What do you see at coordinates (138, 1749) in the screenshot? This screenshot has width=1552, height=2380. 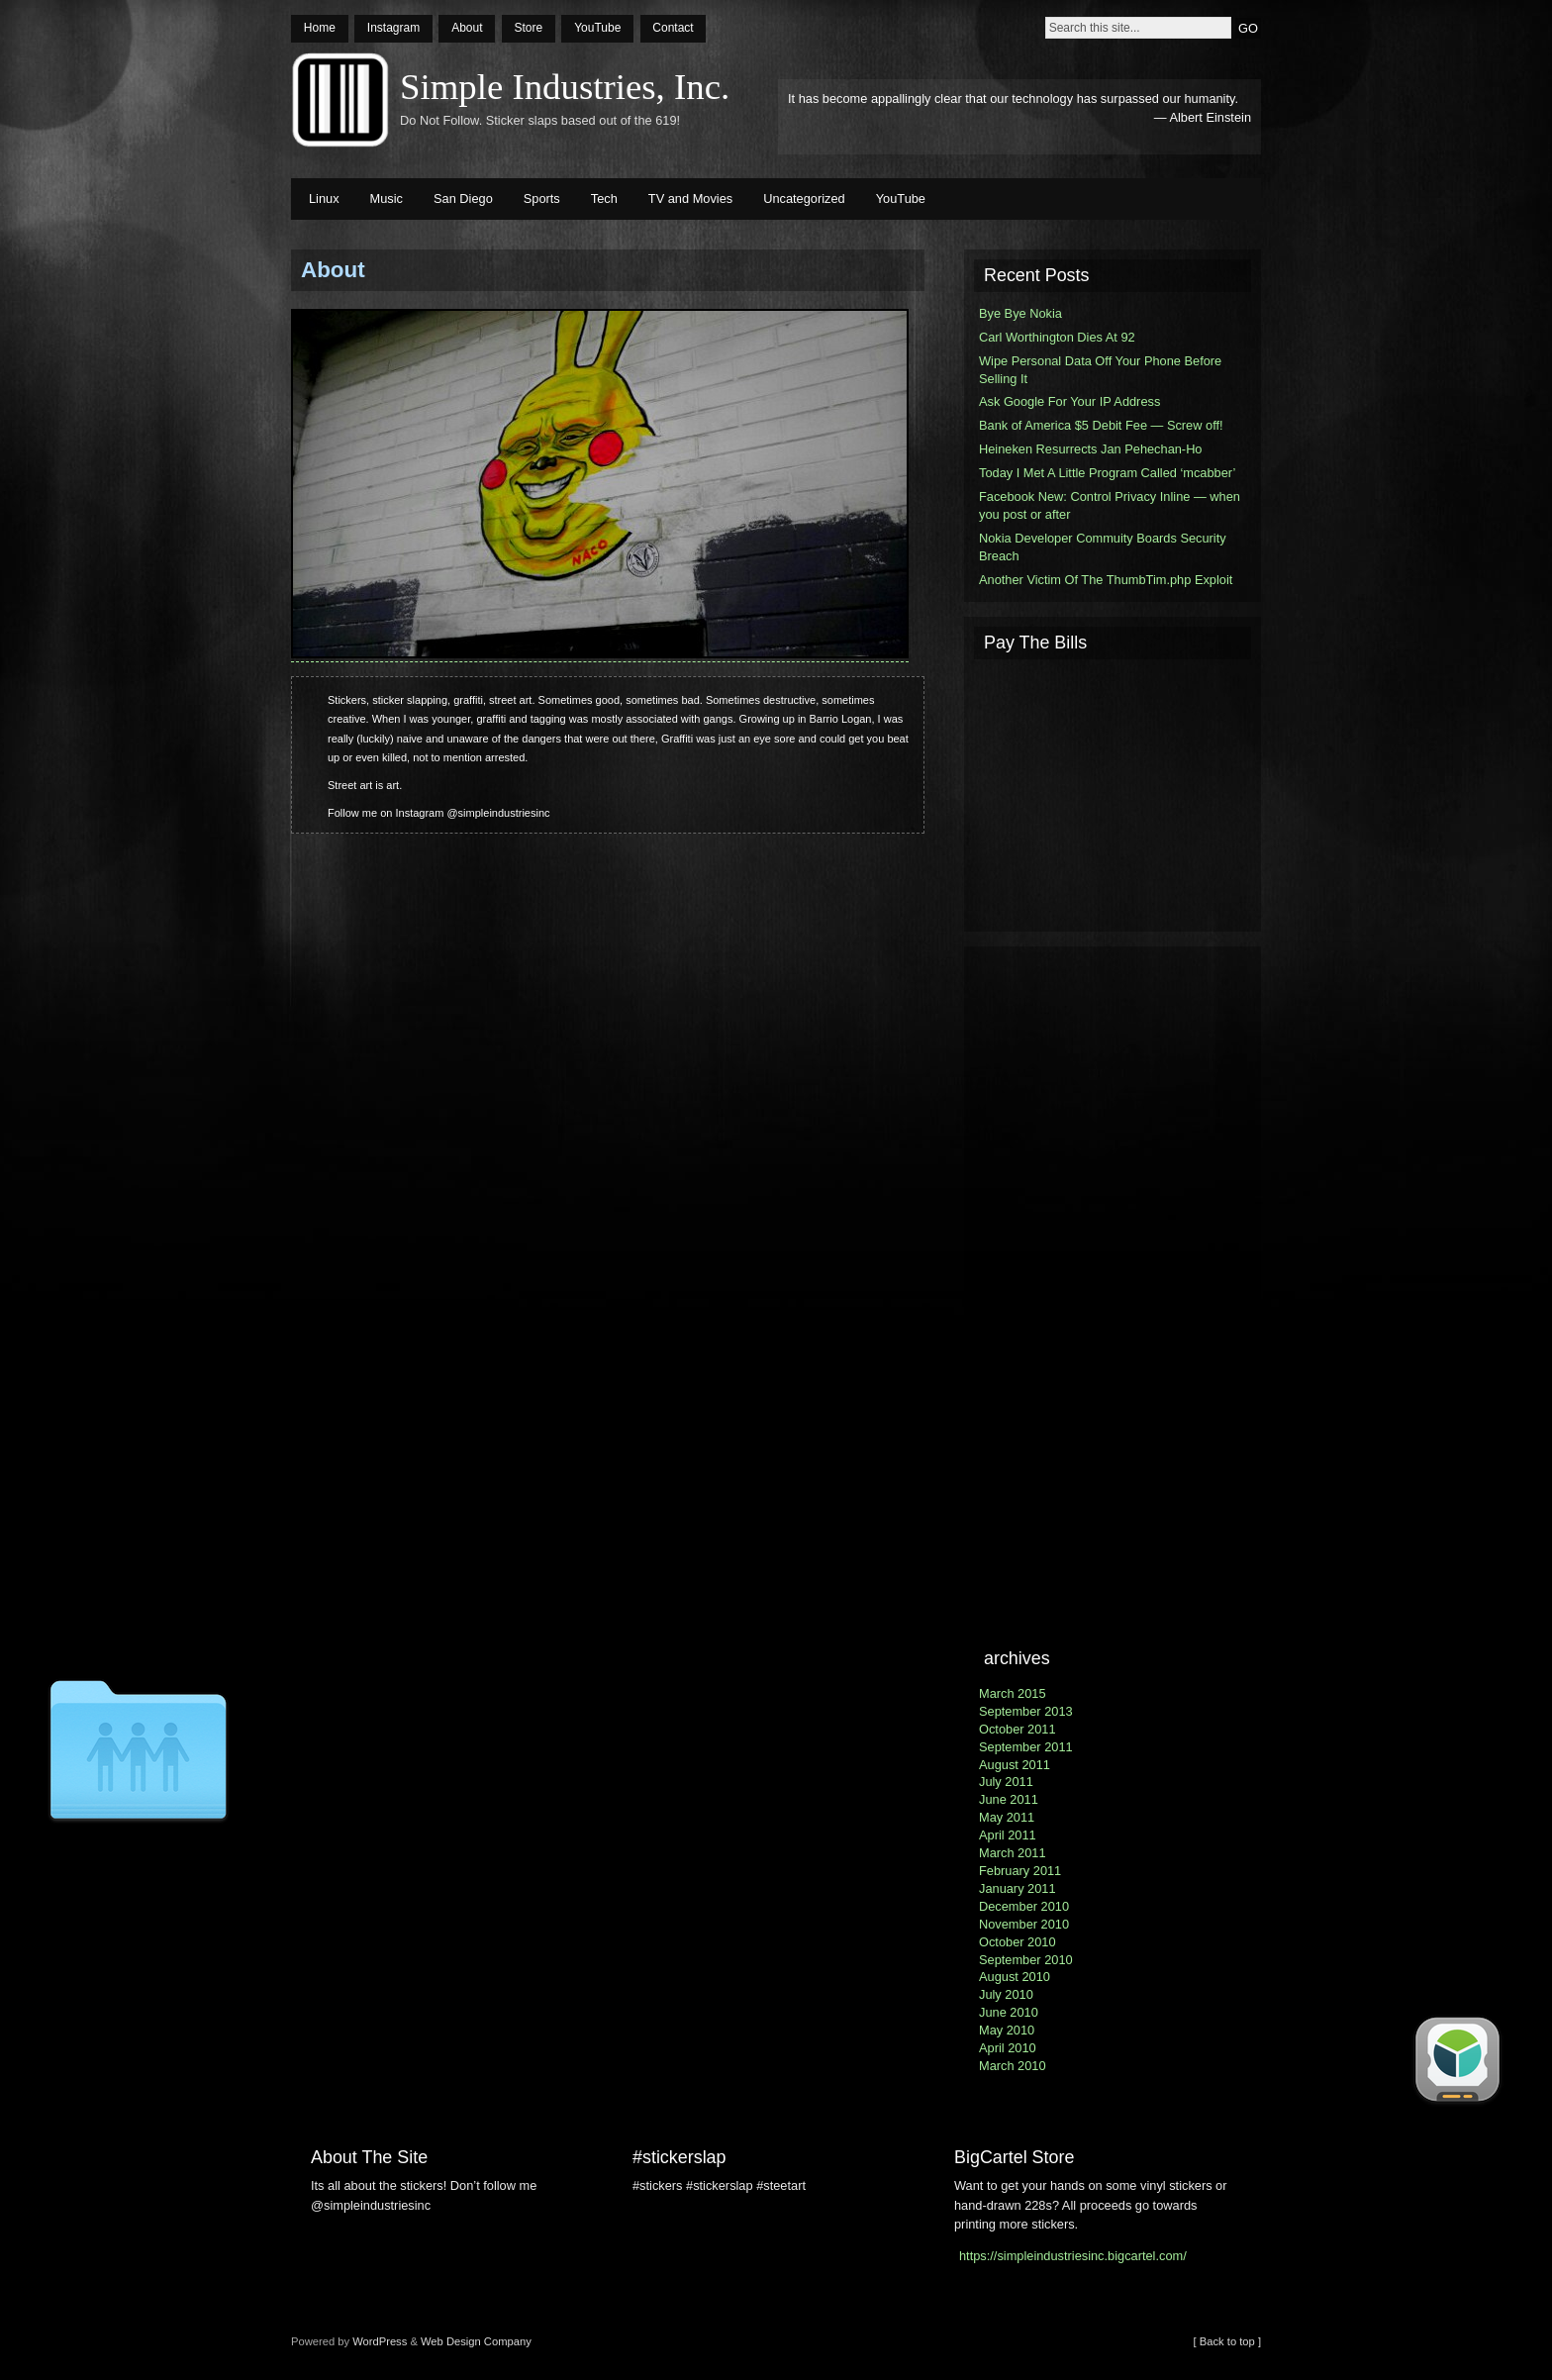 I see `access shared network folder` at bounding box center [138, 1749].